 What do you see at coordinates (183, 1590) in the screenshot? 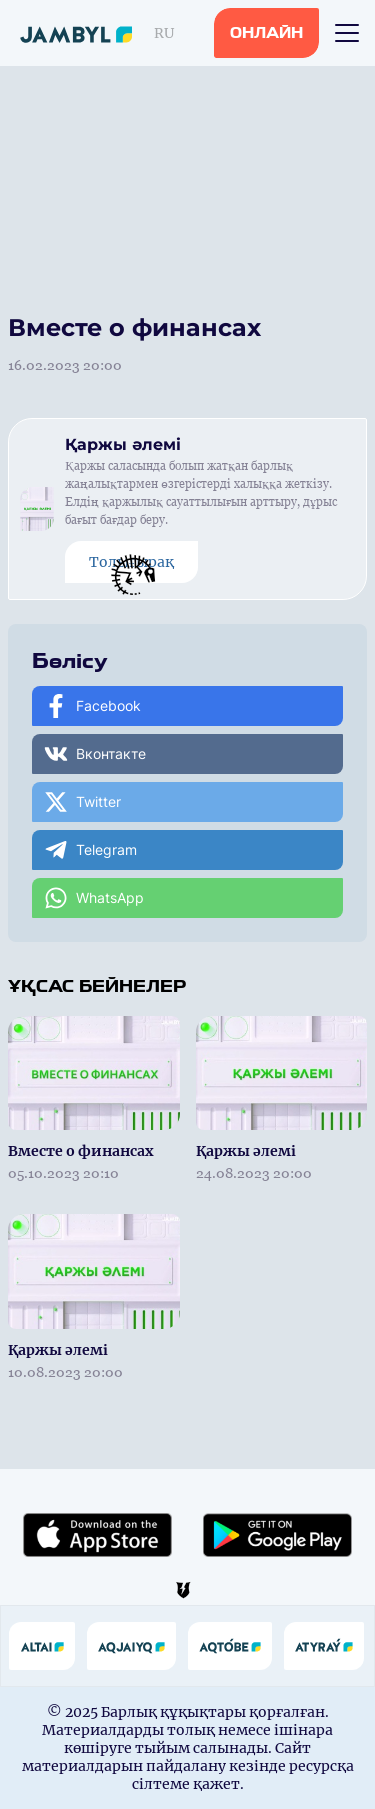
I see `indicates broken or compromised security` at bounding box center [183, 1590].